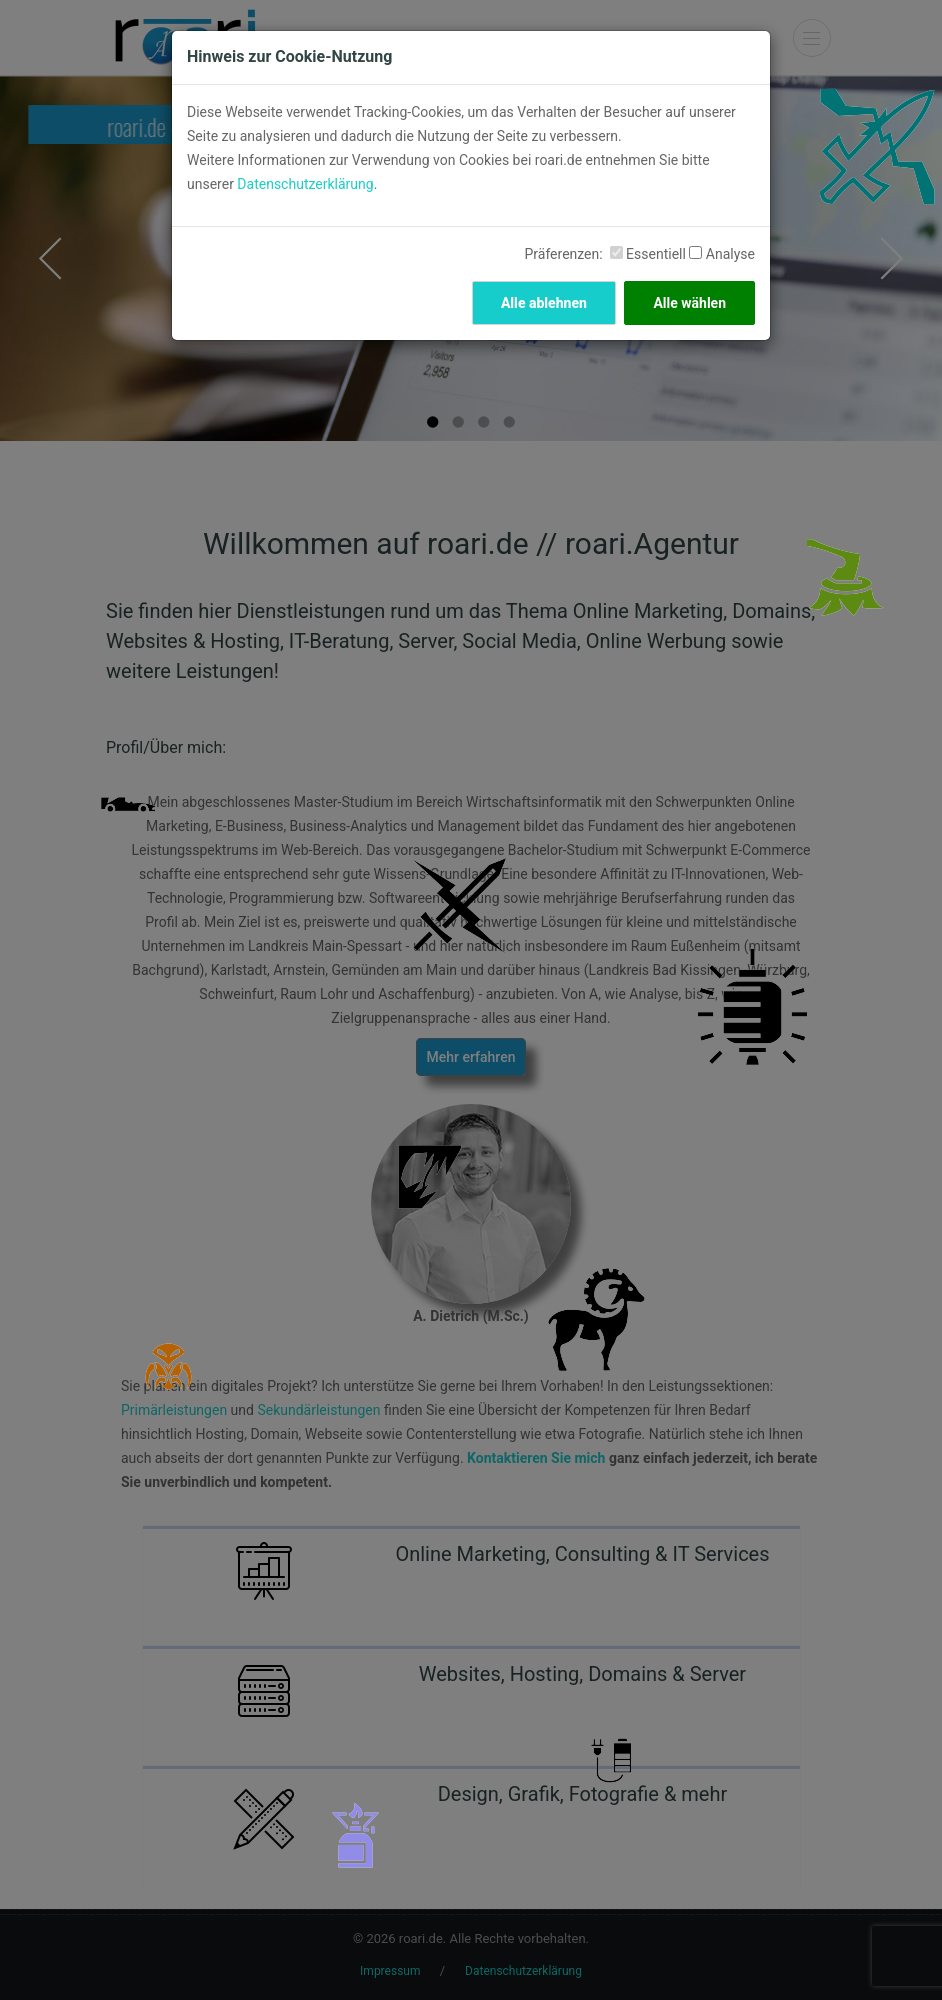  I want to click on select ent or tree creature character, so click(430, 1177).